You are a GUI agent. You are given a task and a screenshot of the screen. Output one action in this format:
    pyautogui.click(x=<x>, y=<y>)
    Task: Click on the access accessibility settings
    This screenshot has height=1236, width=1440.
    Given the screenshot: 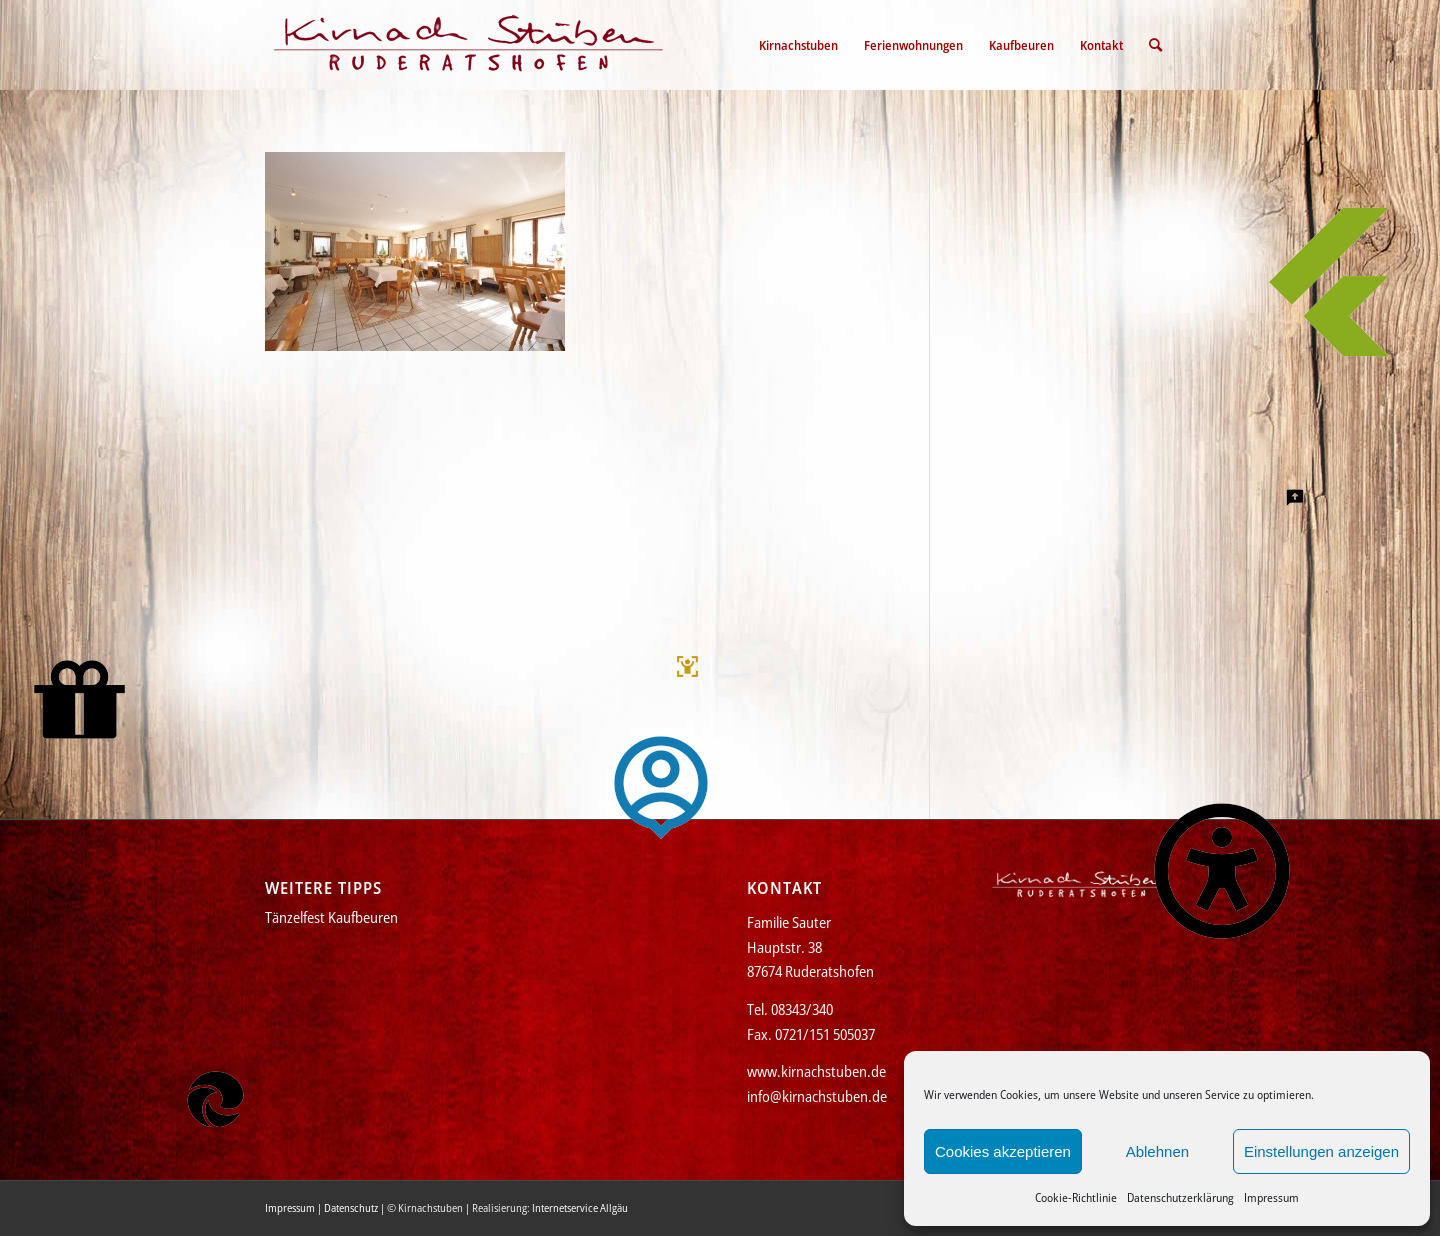 What is the action you would take?
    pyautogui.click(x=1222, y=871)
    